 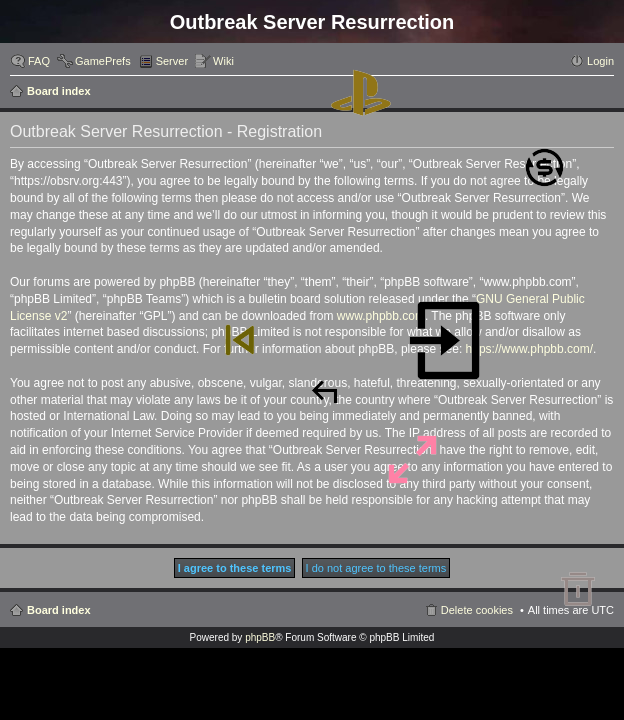 What do you see at coordinates (241, 340) in the screenshot?
I see `skip to previous track` at bounding box center [241, 340].